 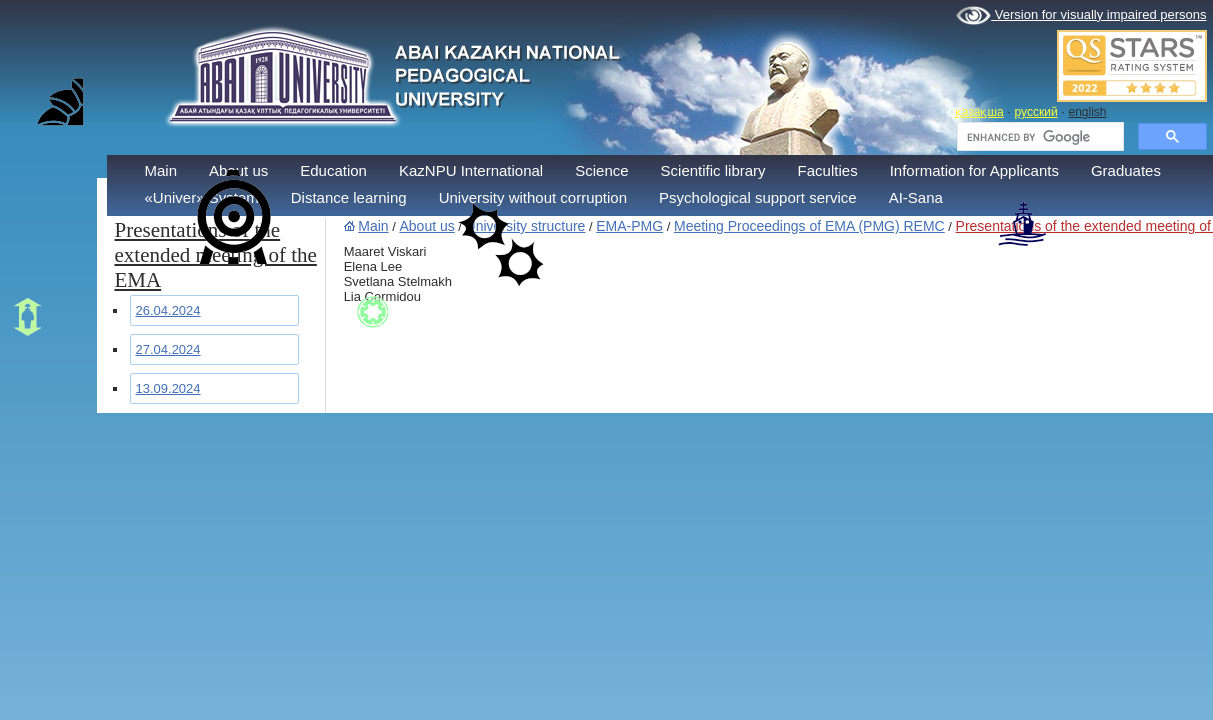 What do you see at coordinates (27, 316) in the screenshot?
I see `elevator or lift access point` at bounding box center [27, 316].